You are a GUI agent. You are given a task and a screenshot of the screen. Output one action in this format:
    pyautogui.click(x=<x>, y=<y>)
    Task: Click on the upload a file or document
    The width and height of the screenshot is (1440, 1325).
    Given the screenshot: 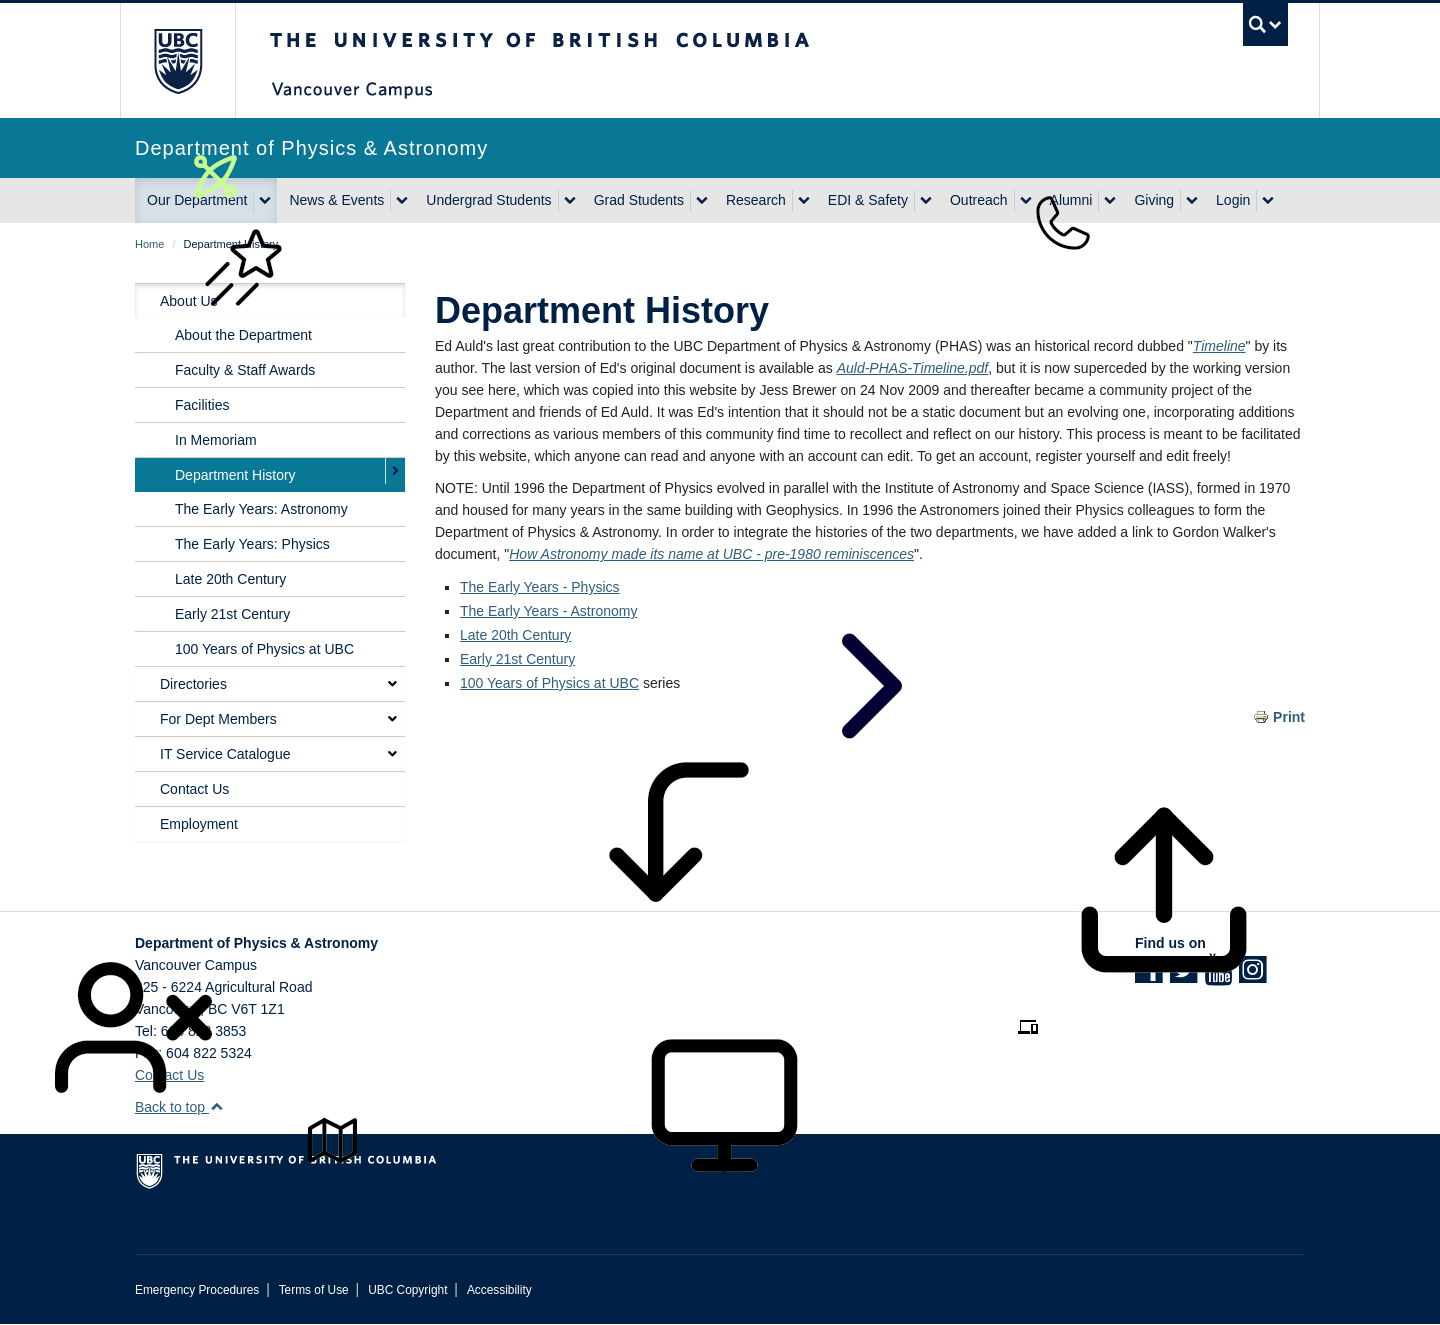 What is the action you would take?
    pyautogui.click(x=1164, y=890)
    